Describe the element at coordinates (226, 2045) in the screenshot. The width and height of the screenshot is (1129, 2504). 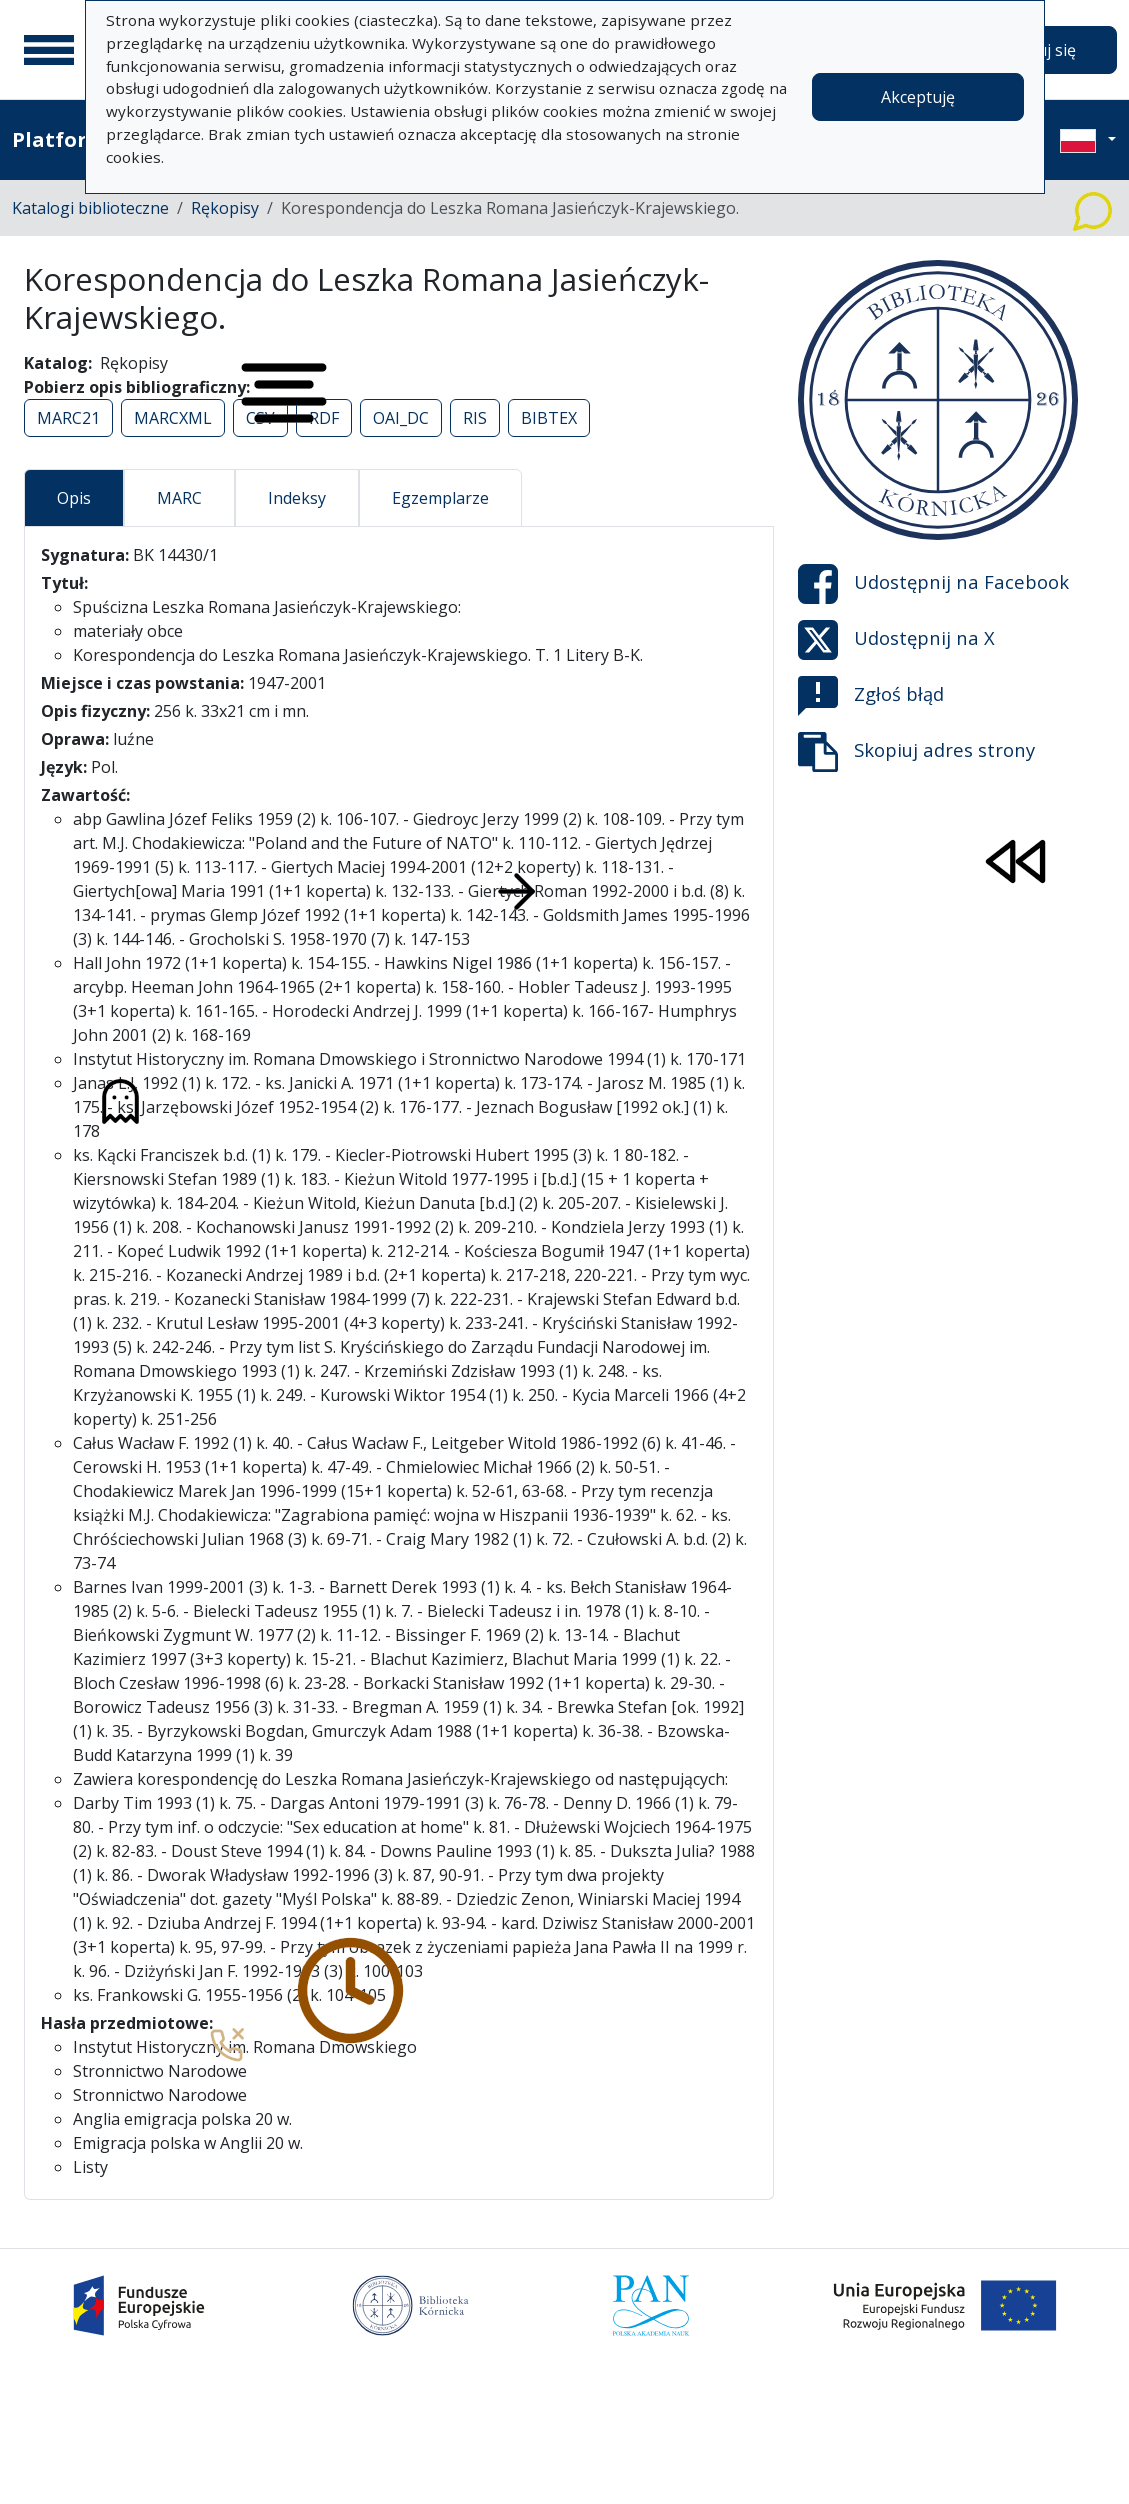
I see `indicates a missed phone call` at that location.